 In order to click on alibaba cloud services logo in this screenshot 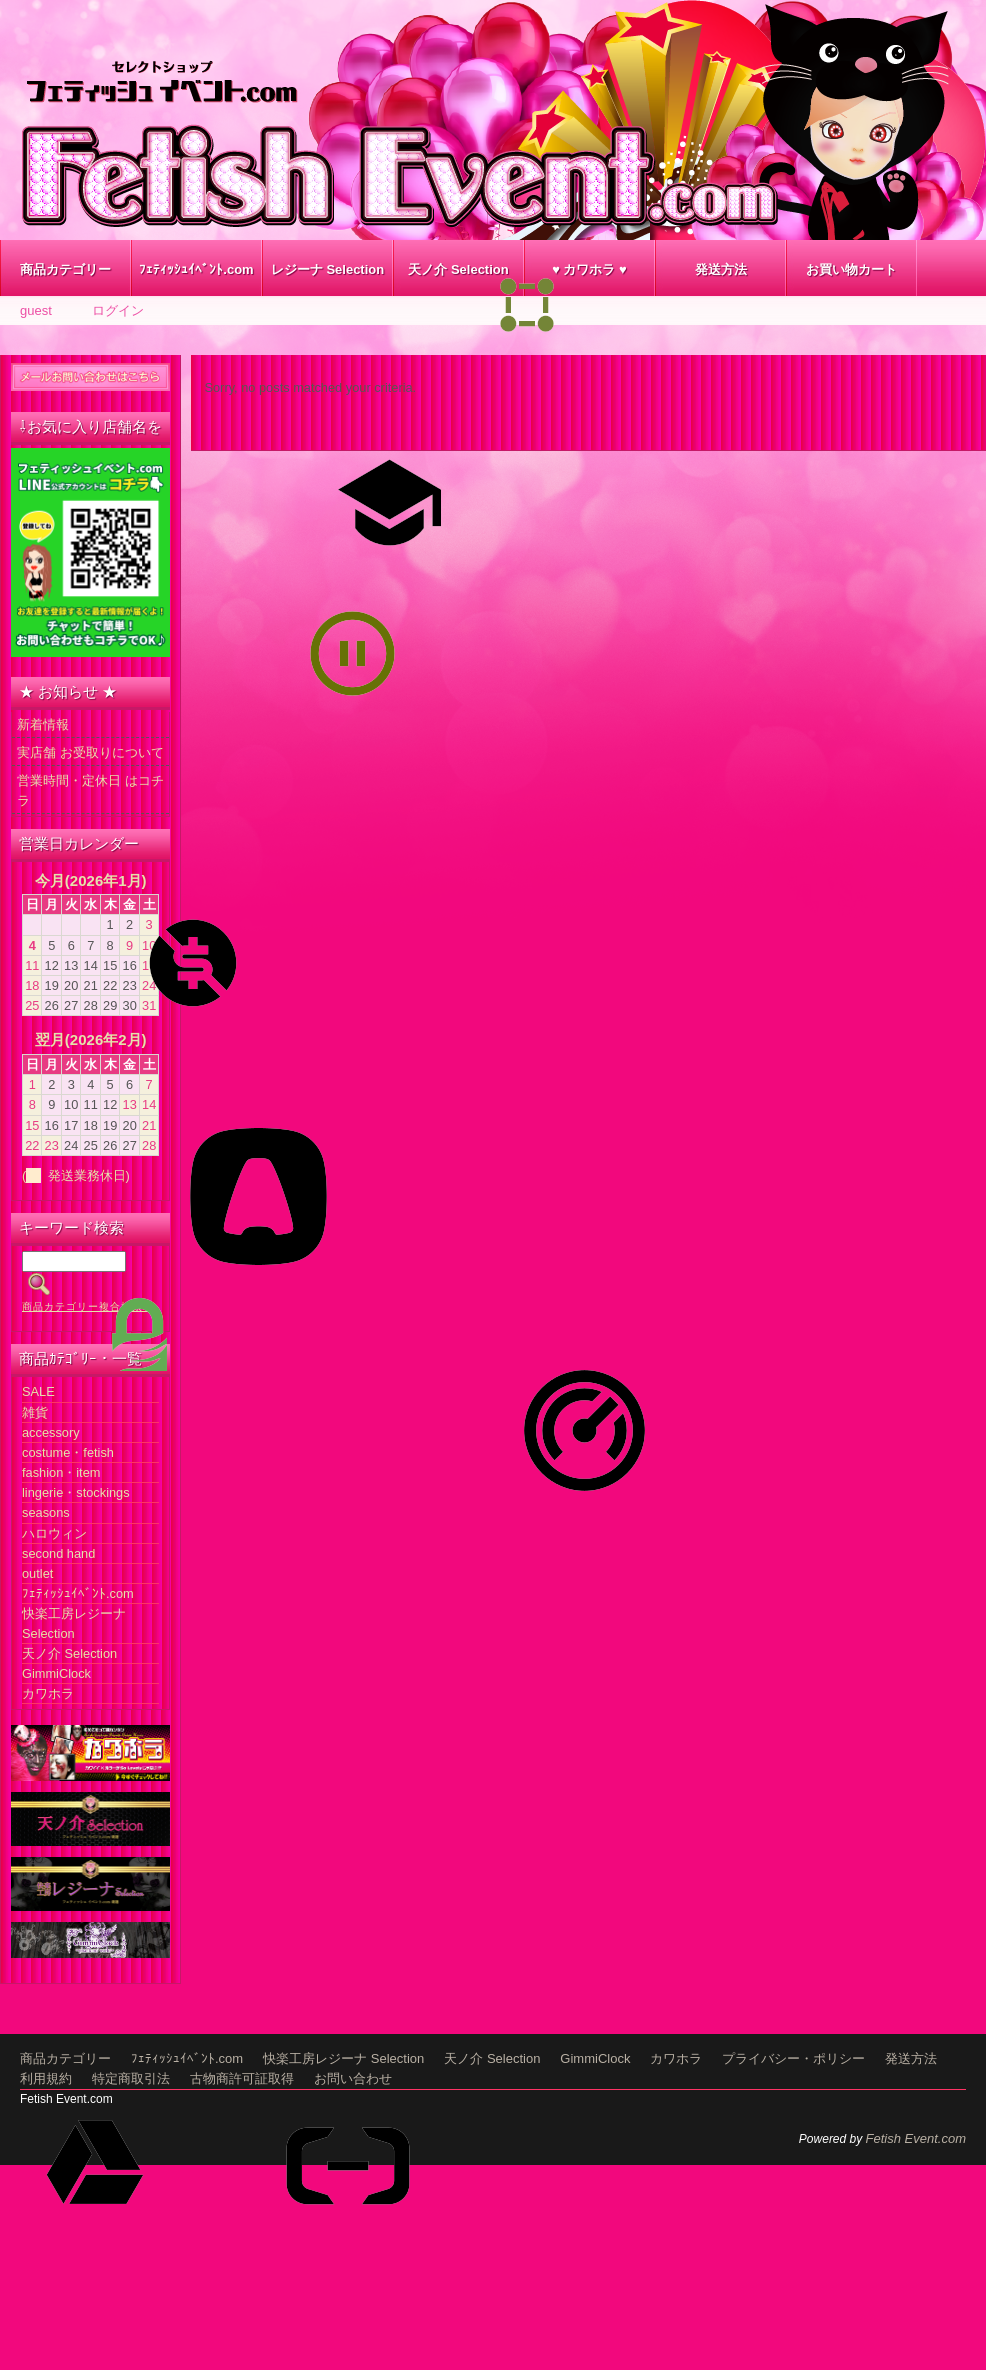, I will do `click(348, 2166)`.